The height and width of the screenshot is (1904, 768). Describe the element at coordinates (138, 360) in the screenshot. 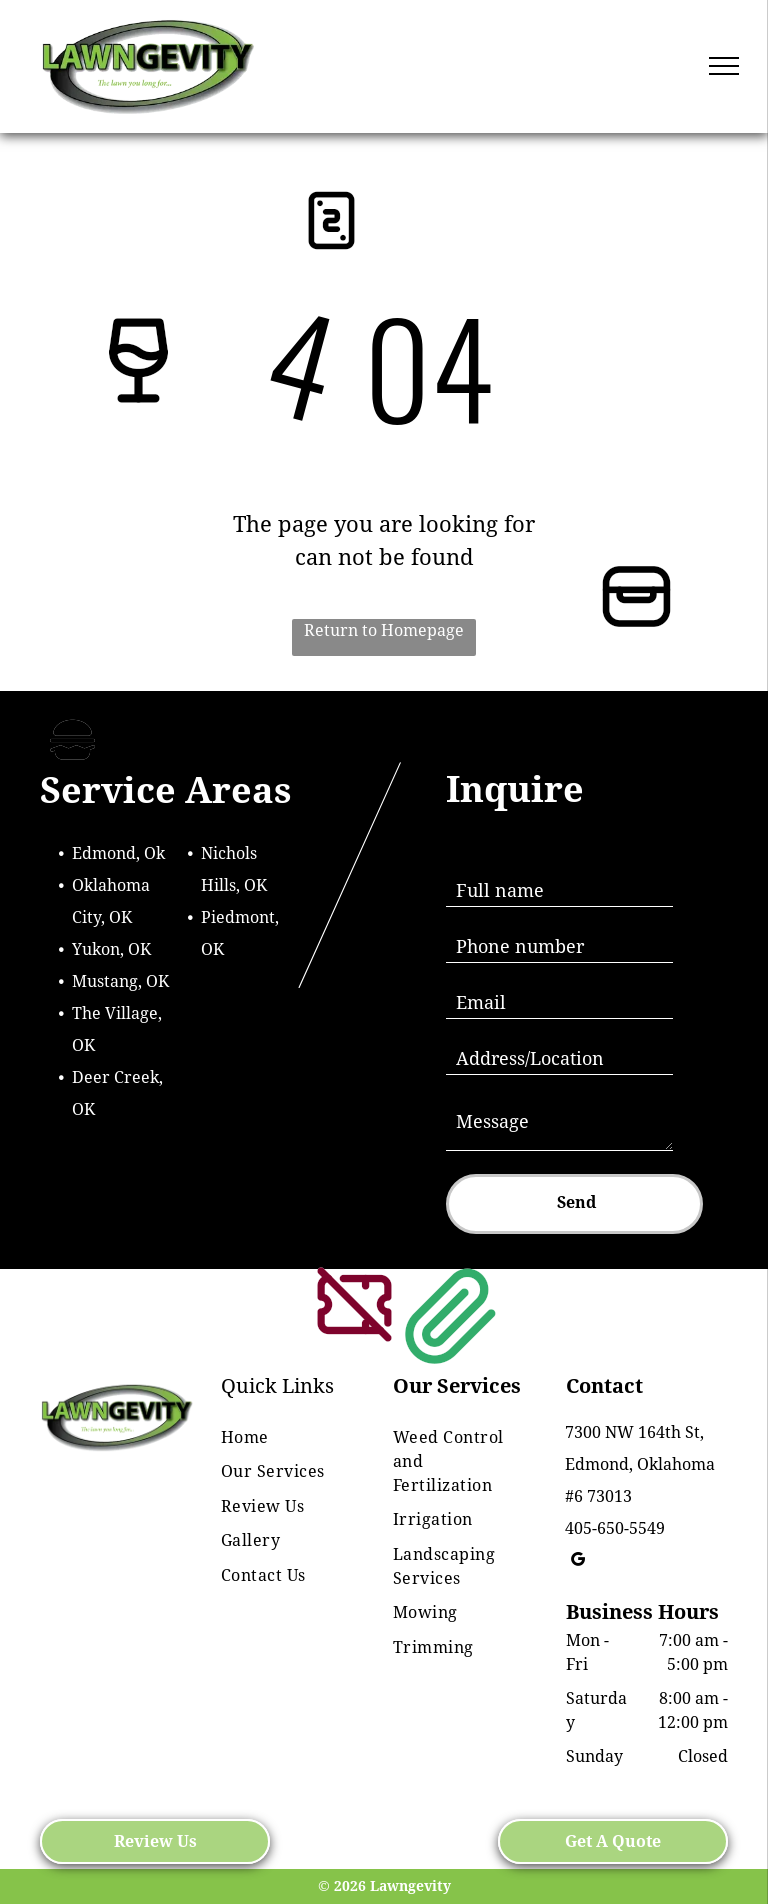

I see `indicates drink or beverage option` at that location.